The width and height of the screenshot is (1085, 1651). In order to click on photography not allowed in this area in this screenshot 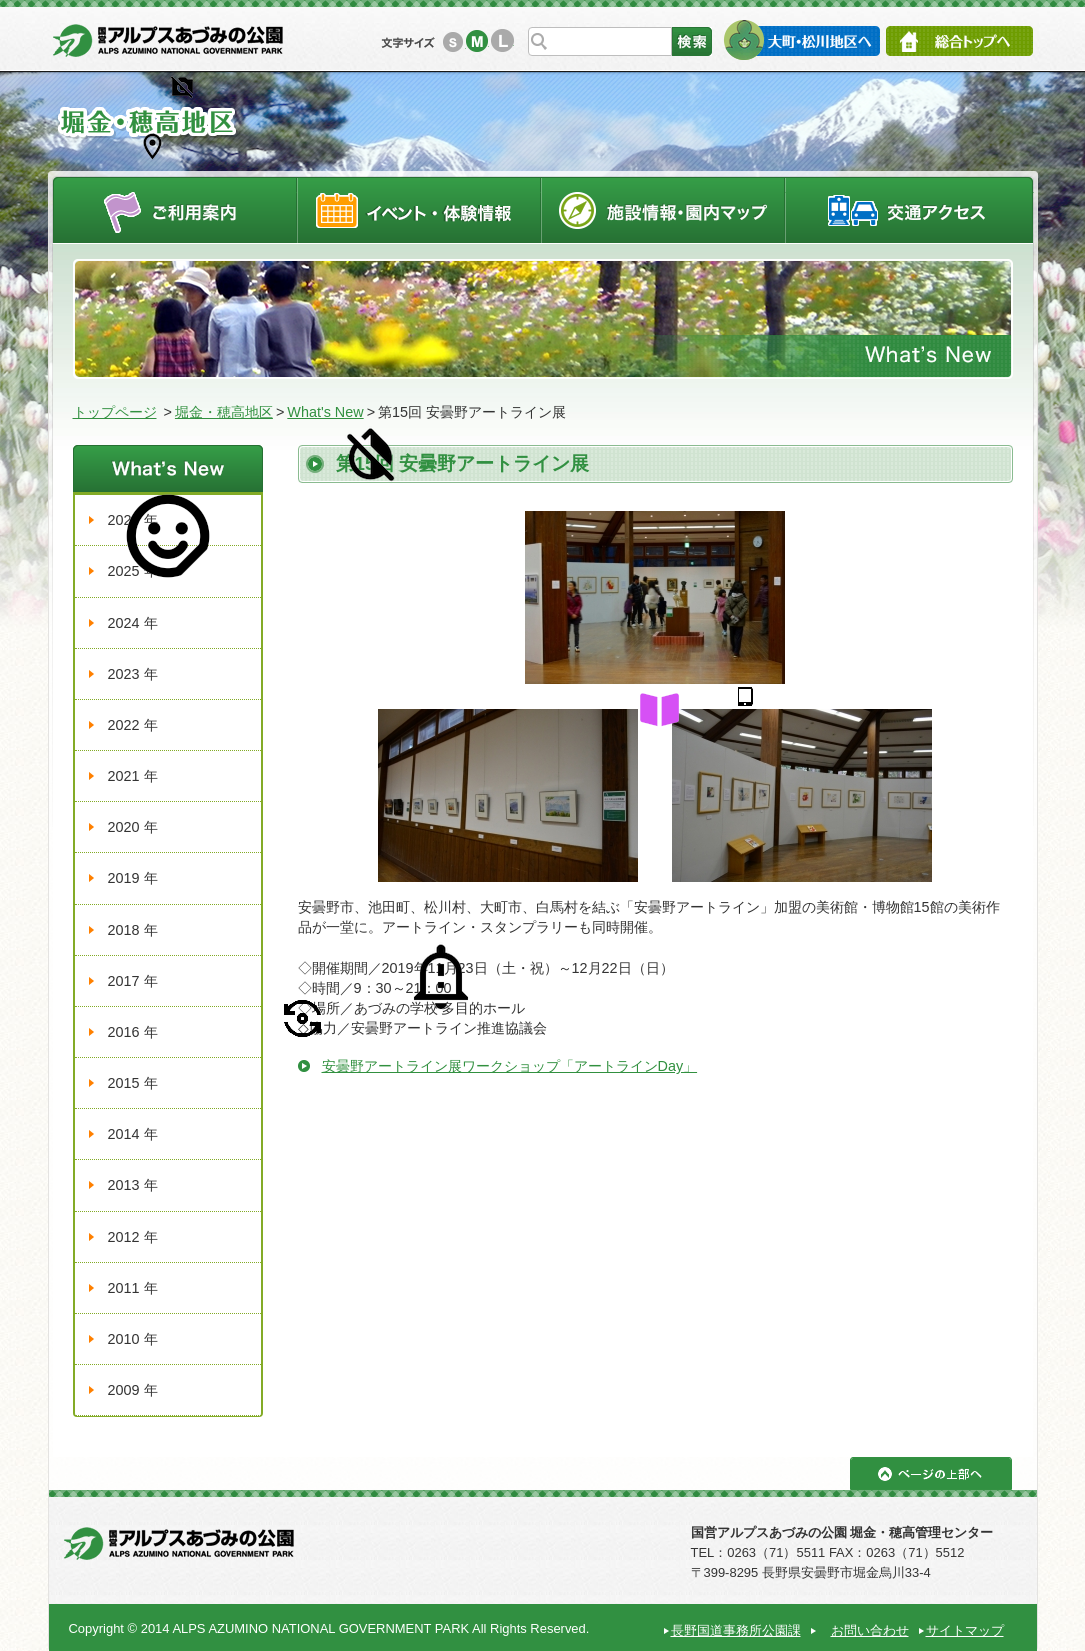, I will do `click(182, 86)`.